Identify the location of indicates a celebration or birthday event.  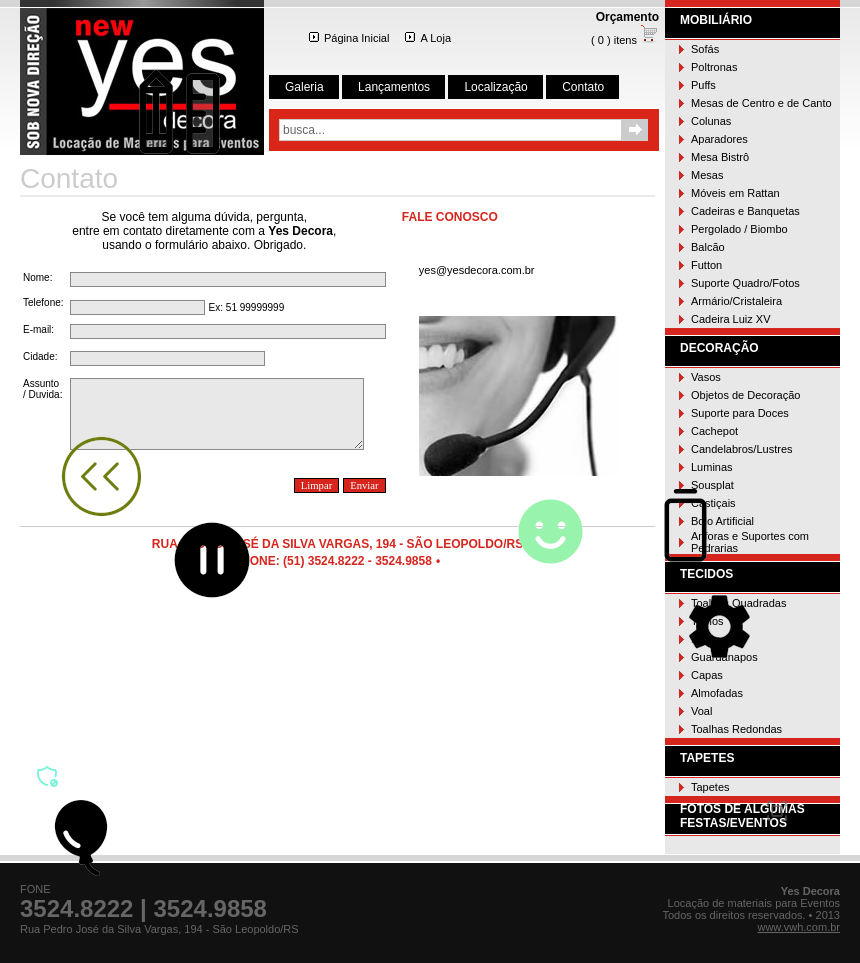
(81, 838).